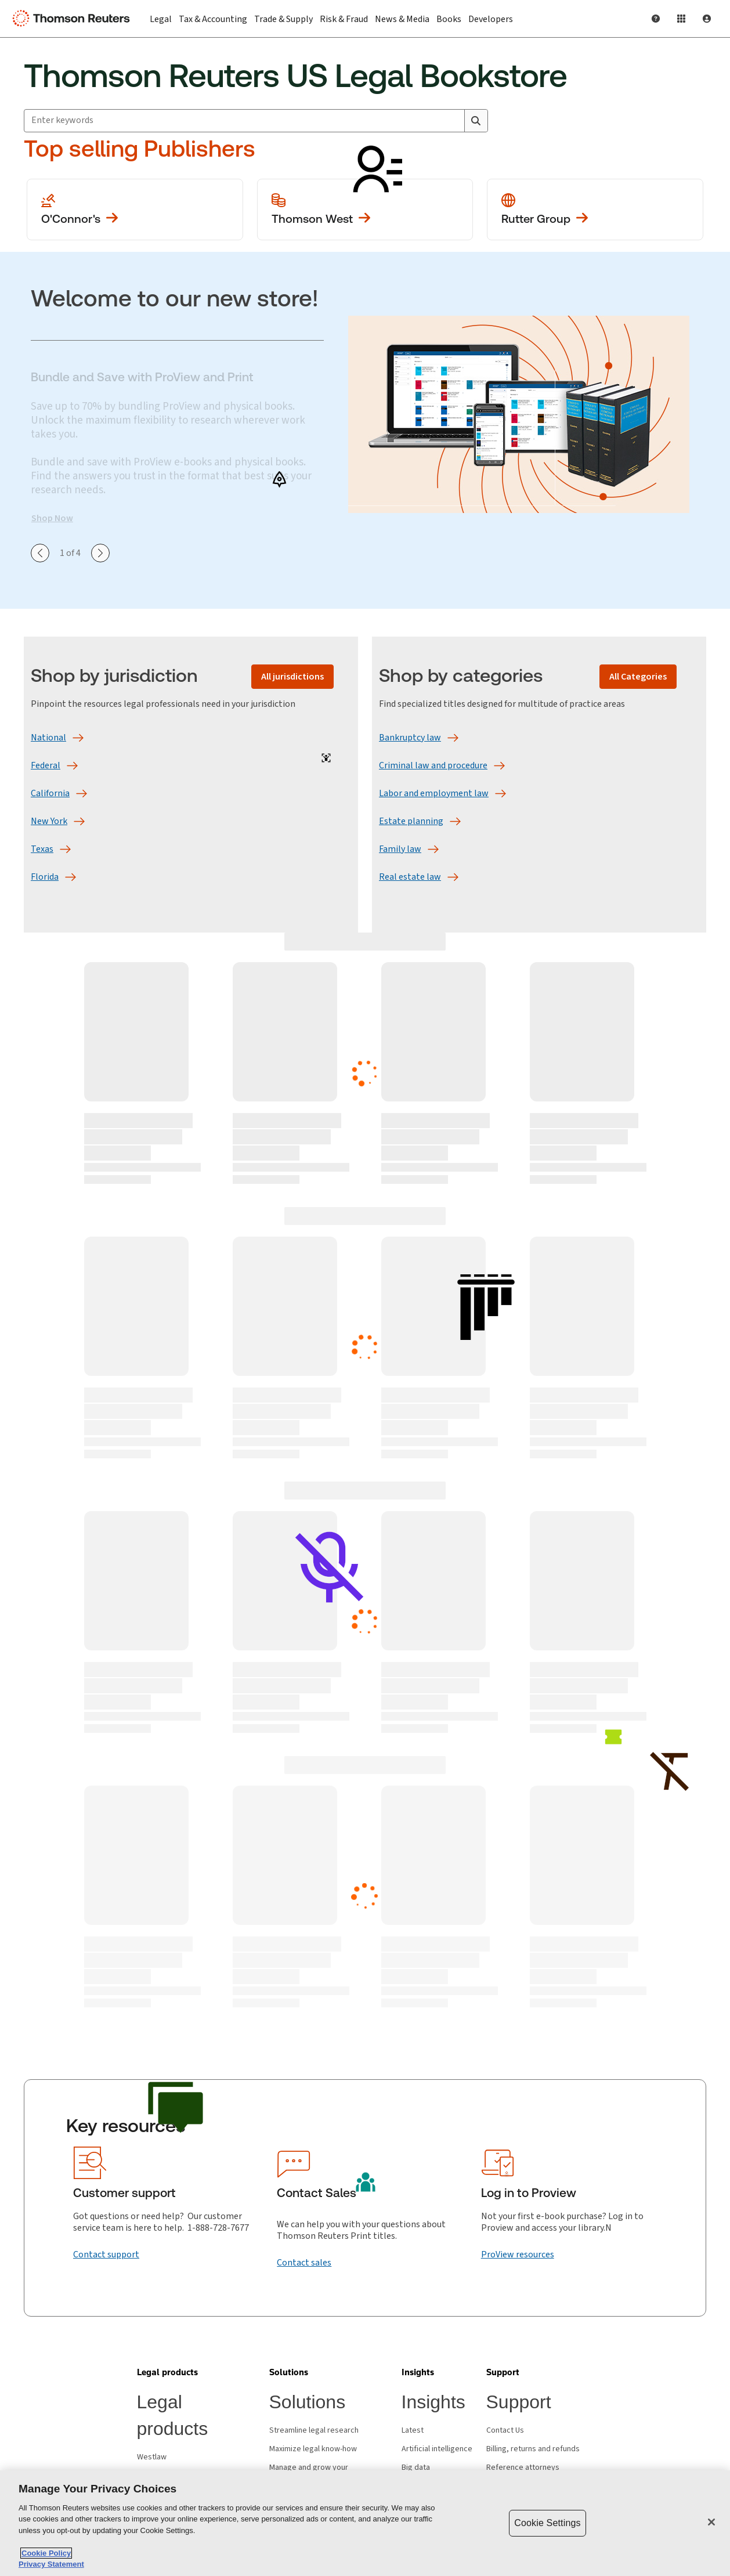 Image resolution: width=730 pixels, height=2576 pixels. I want to click on scan or verify body biometrics, so click(326, 758).